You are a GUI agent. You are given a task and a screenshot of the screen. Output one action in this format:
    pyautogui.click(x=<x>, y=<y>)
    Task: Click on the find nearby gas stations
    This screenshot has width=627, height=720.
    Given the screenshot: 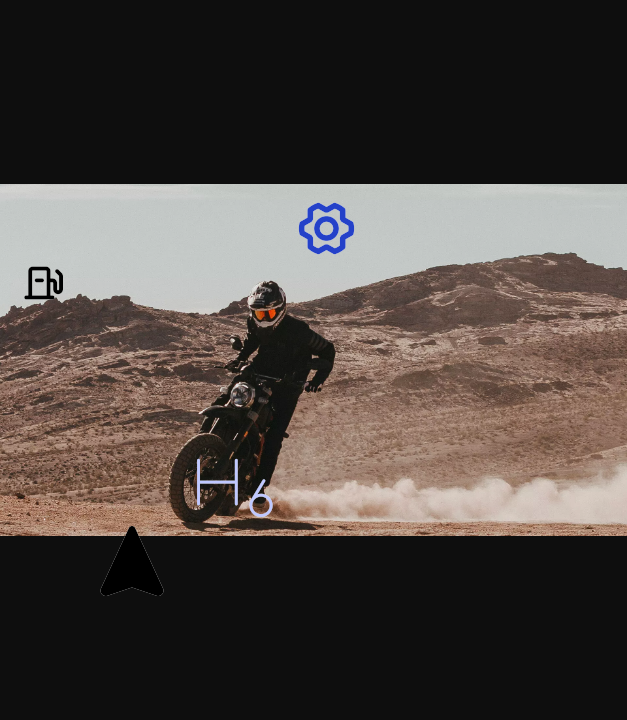 What is the action you would take?
    pyautogui.click(x=42, y=283)
    